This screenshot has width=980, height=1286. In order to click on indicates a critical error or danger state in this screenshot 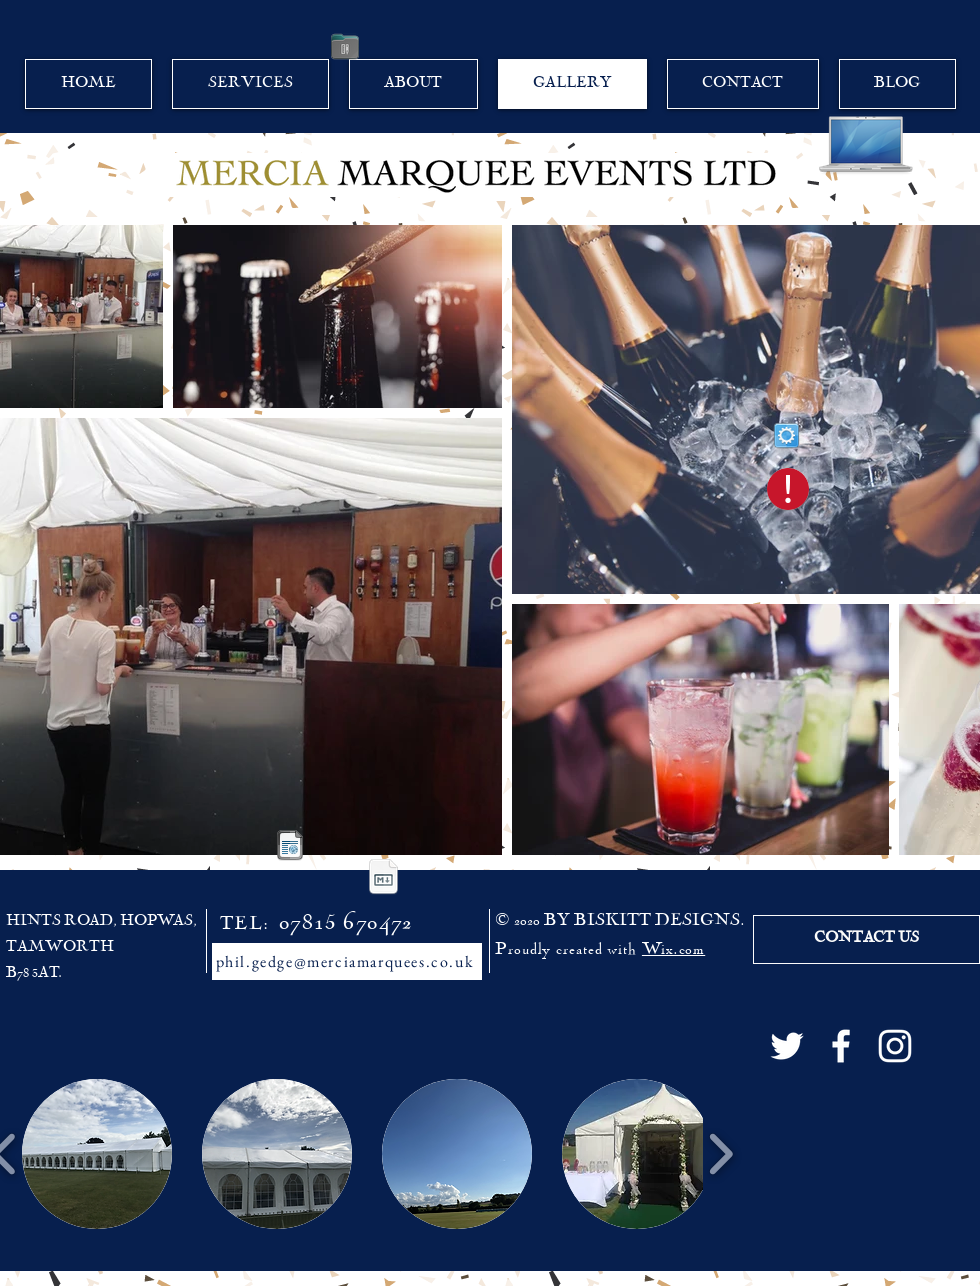, I will do `click(788, 489)`.